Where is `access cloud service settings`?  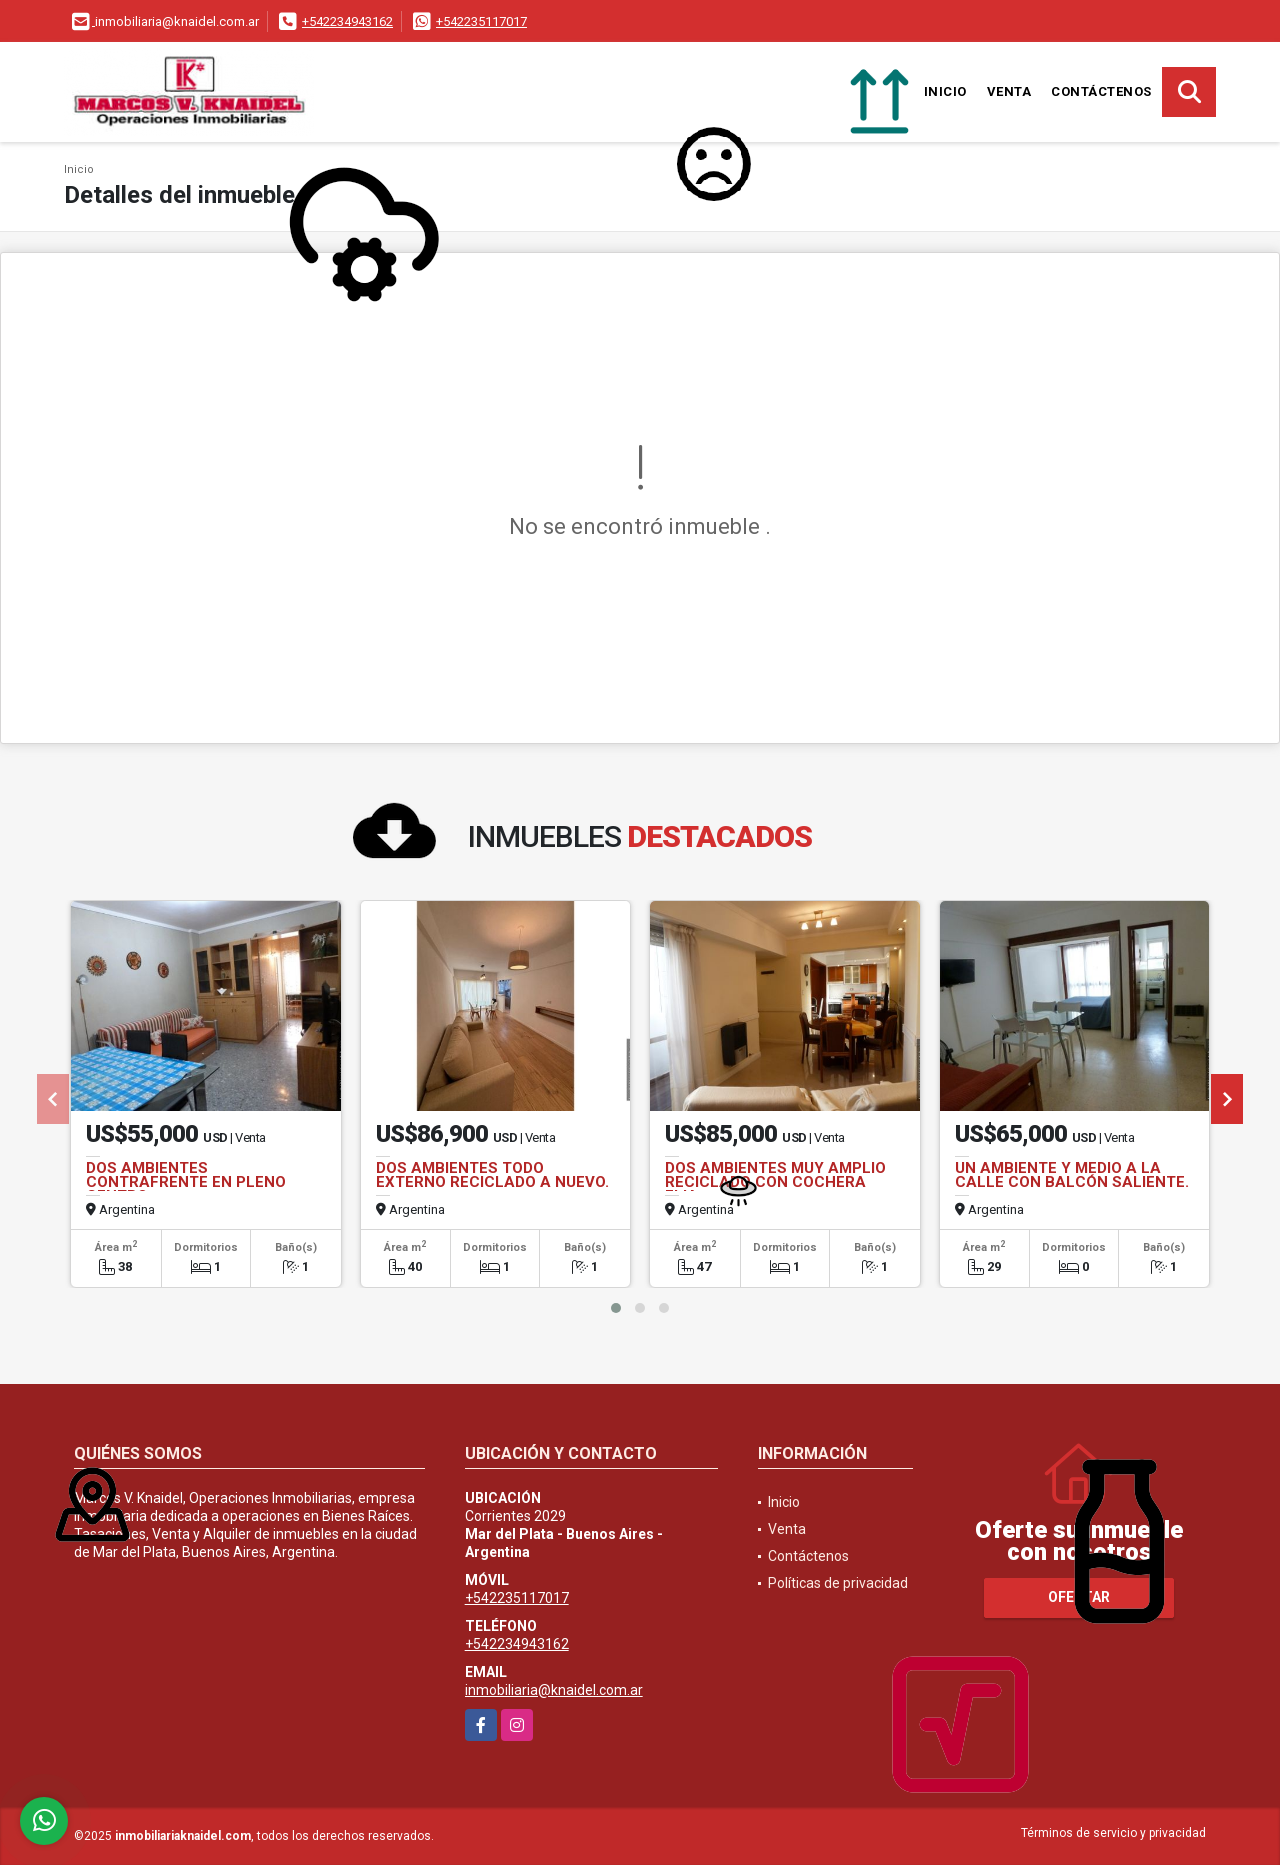
access cloud service settings is located at coordinates (364, 235).